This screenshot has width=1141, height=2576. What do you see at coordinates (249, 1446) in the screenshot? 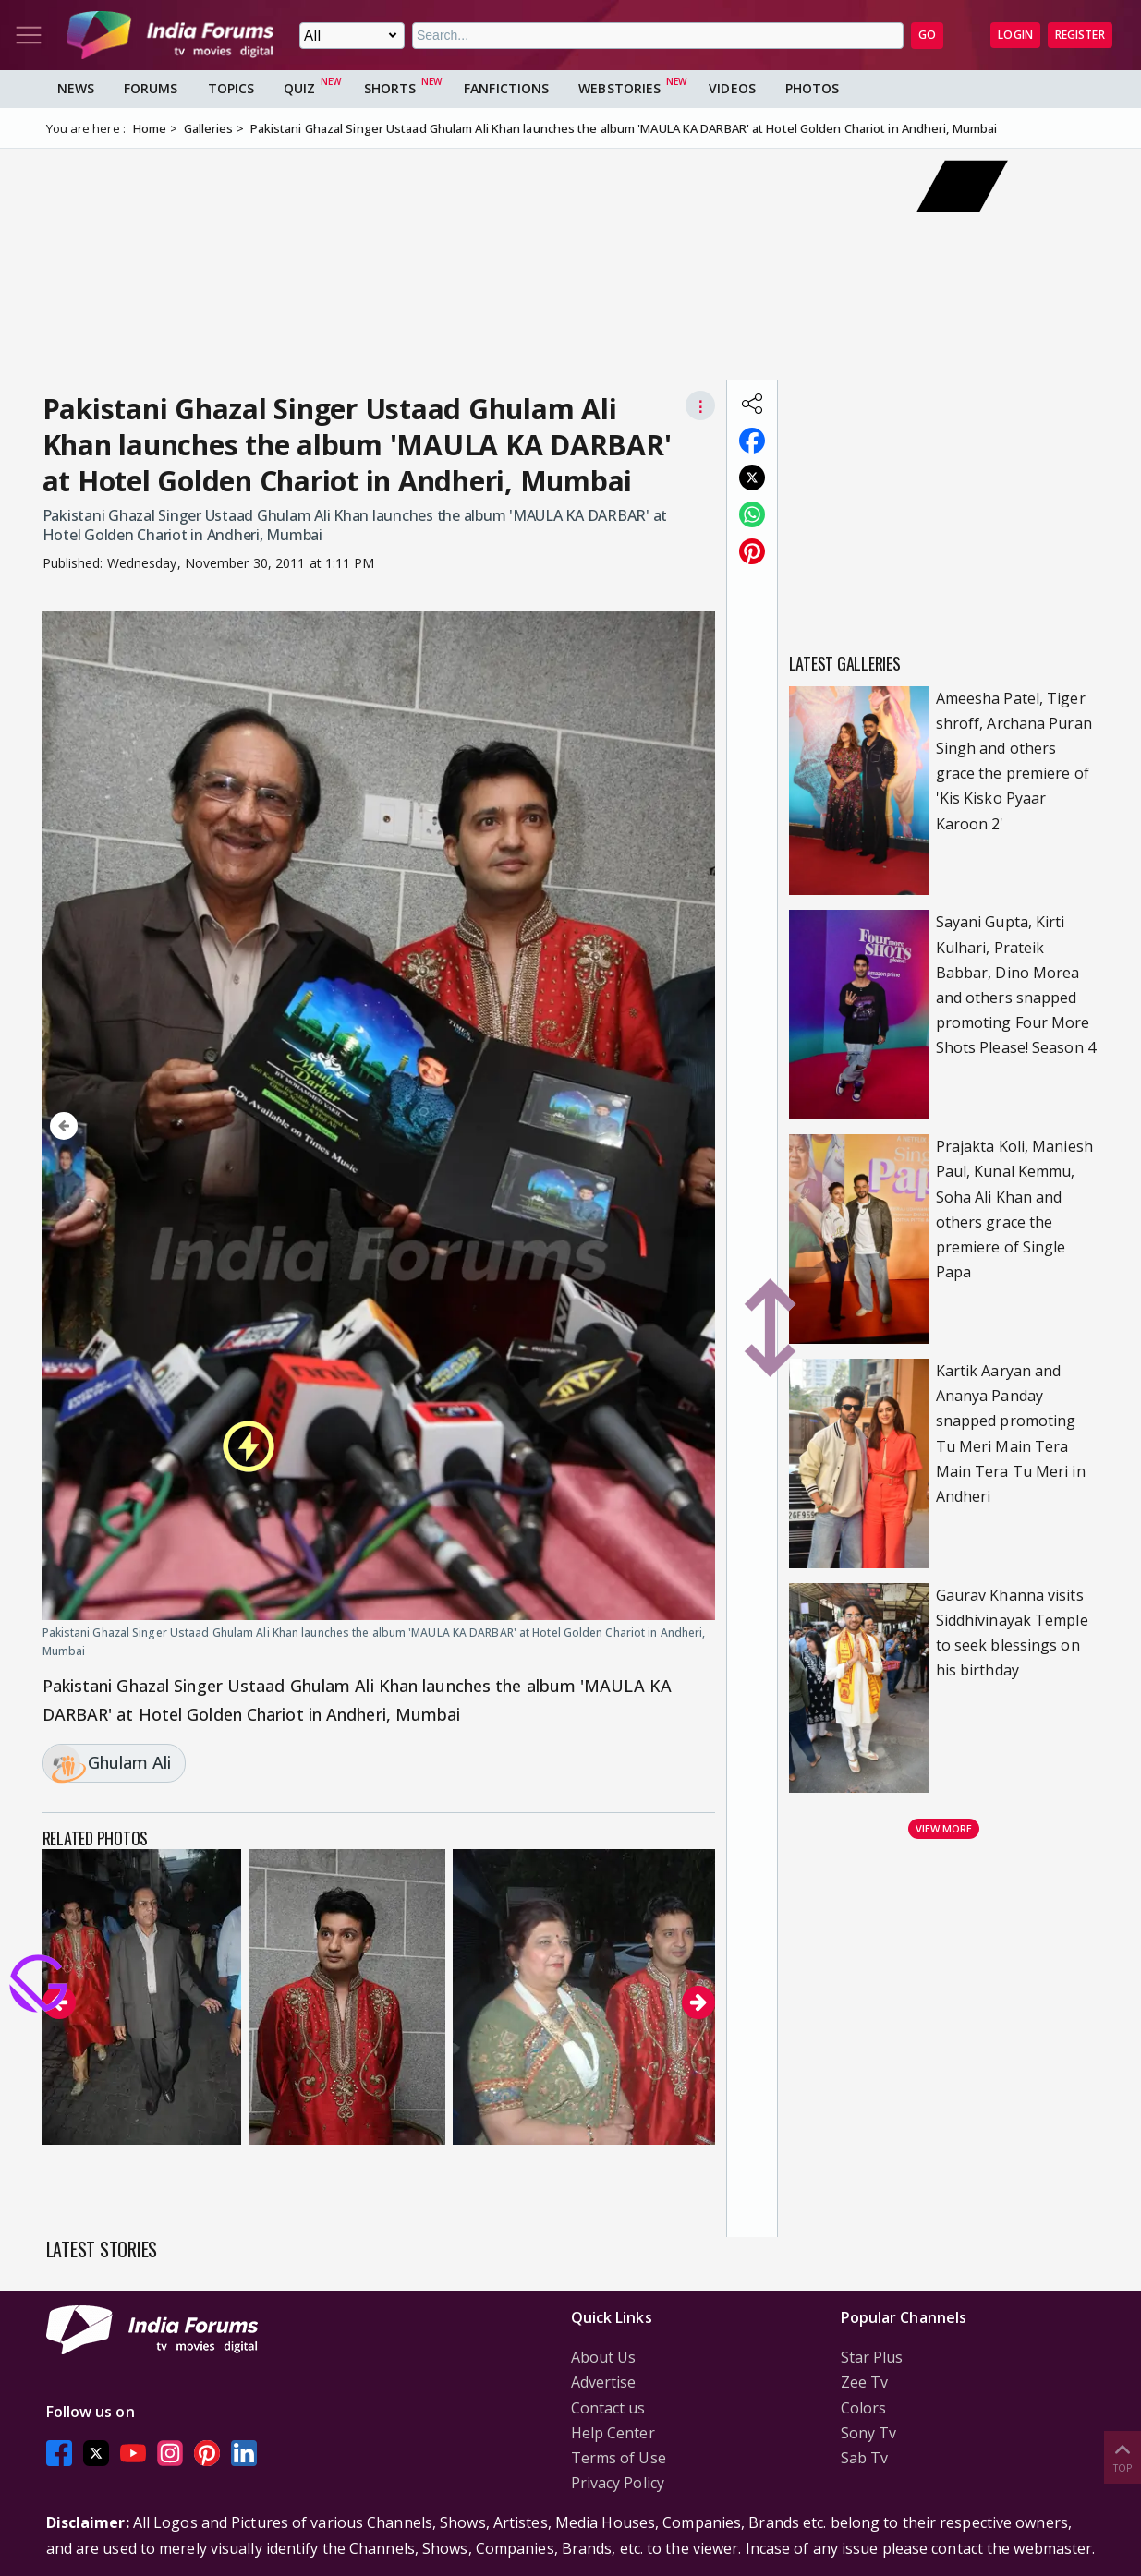
I see `play or access DVD media content` at bounding box center [249, 1446].